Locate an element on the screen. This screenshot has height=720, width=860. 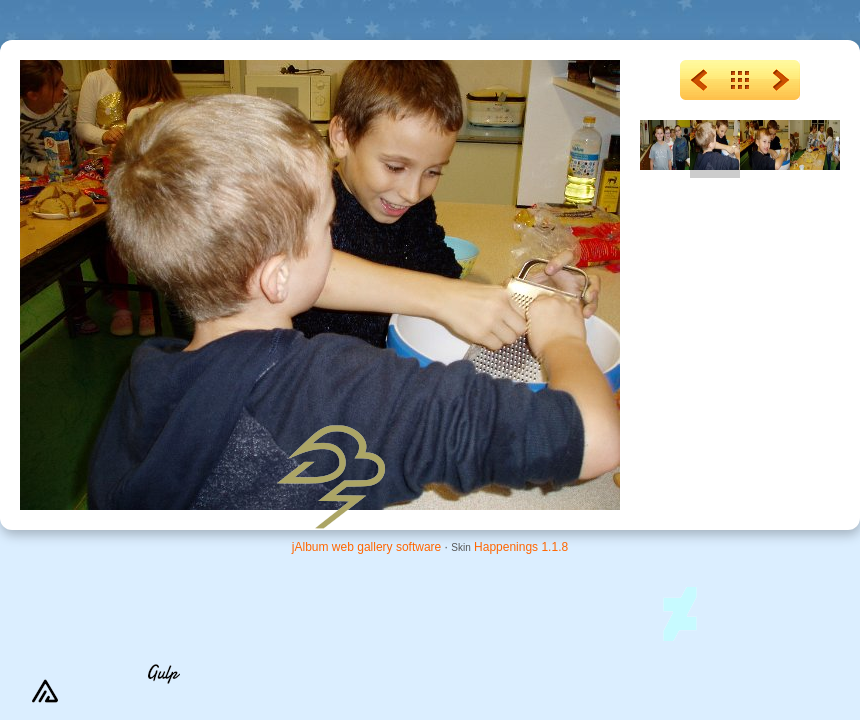
open the AList file management application is located at coordinates (45, 691).